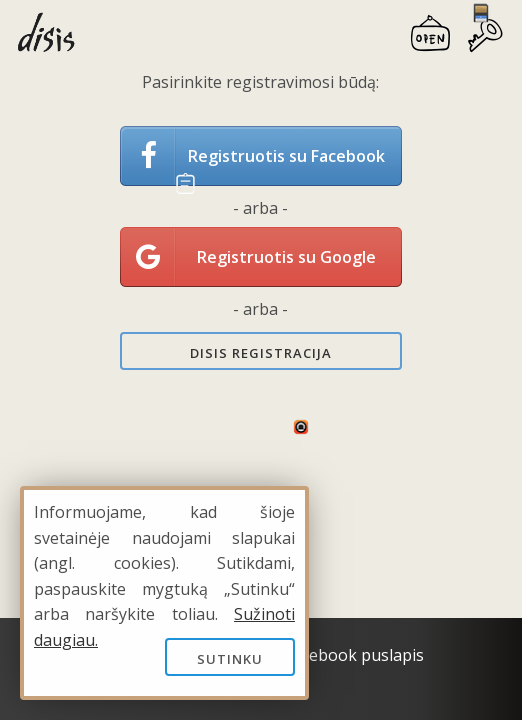 This screenshot has height=720, width=522. Describe the element at coordinates (301, 427) in the screenshot. I see `launch aperture desk job game` at that location.